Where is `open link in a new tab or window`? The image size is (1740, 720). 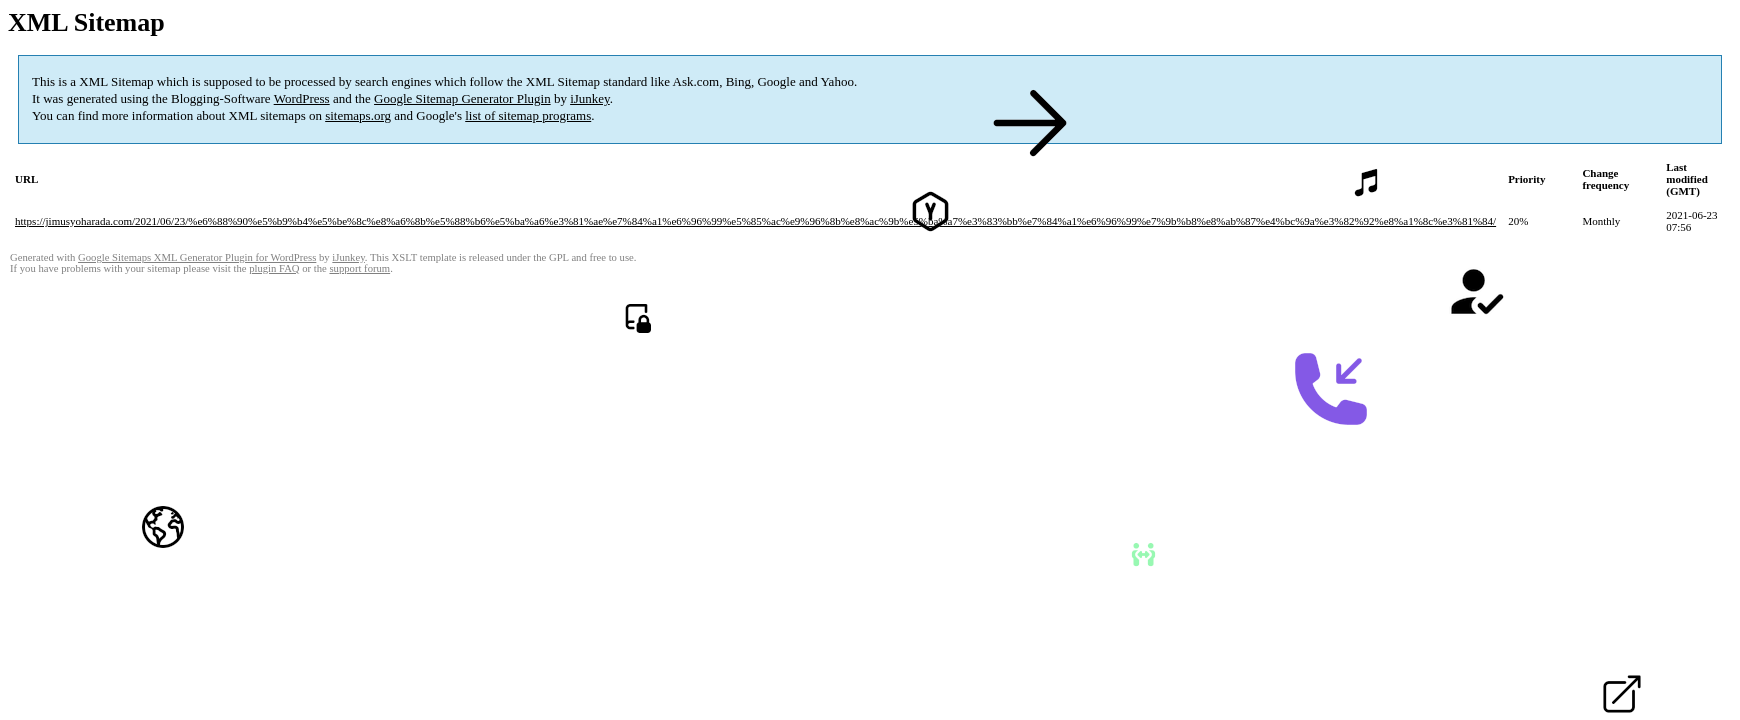 open link in a new tab or window is located at coordinates (1622, 694).